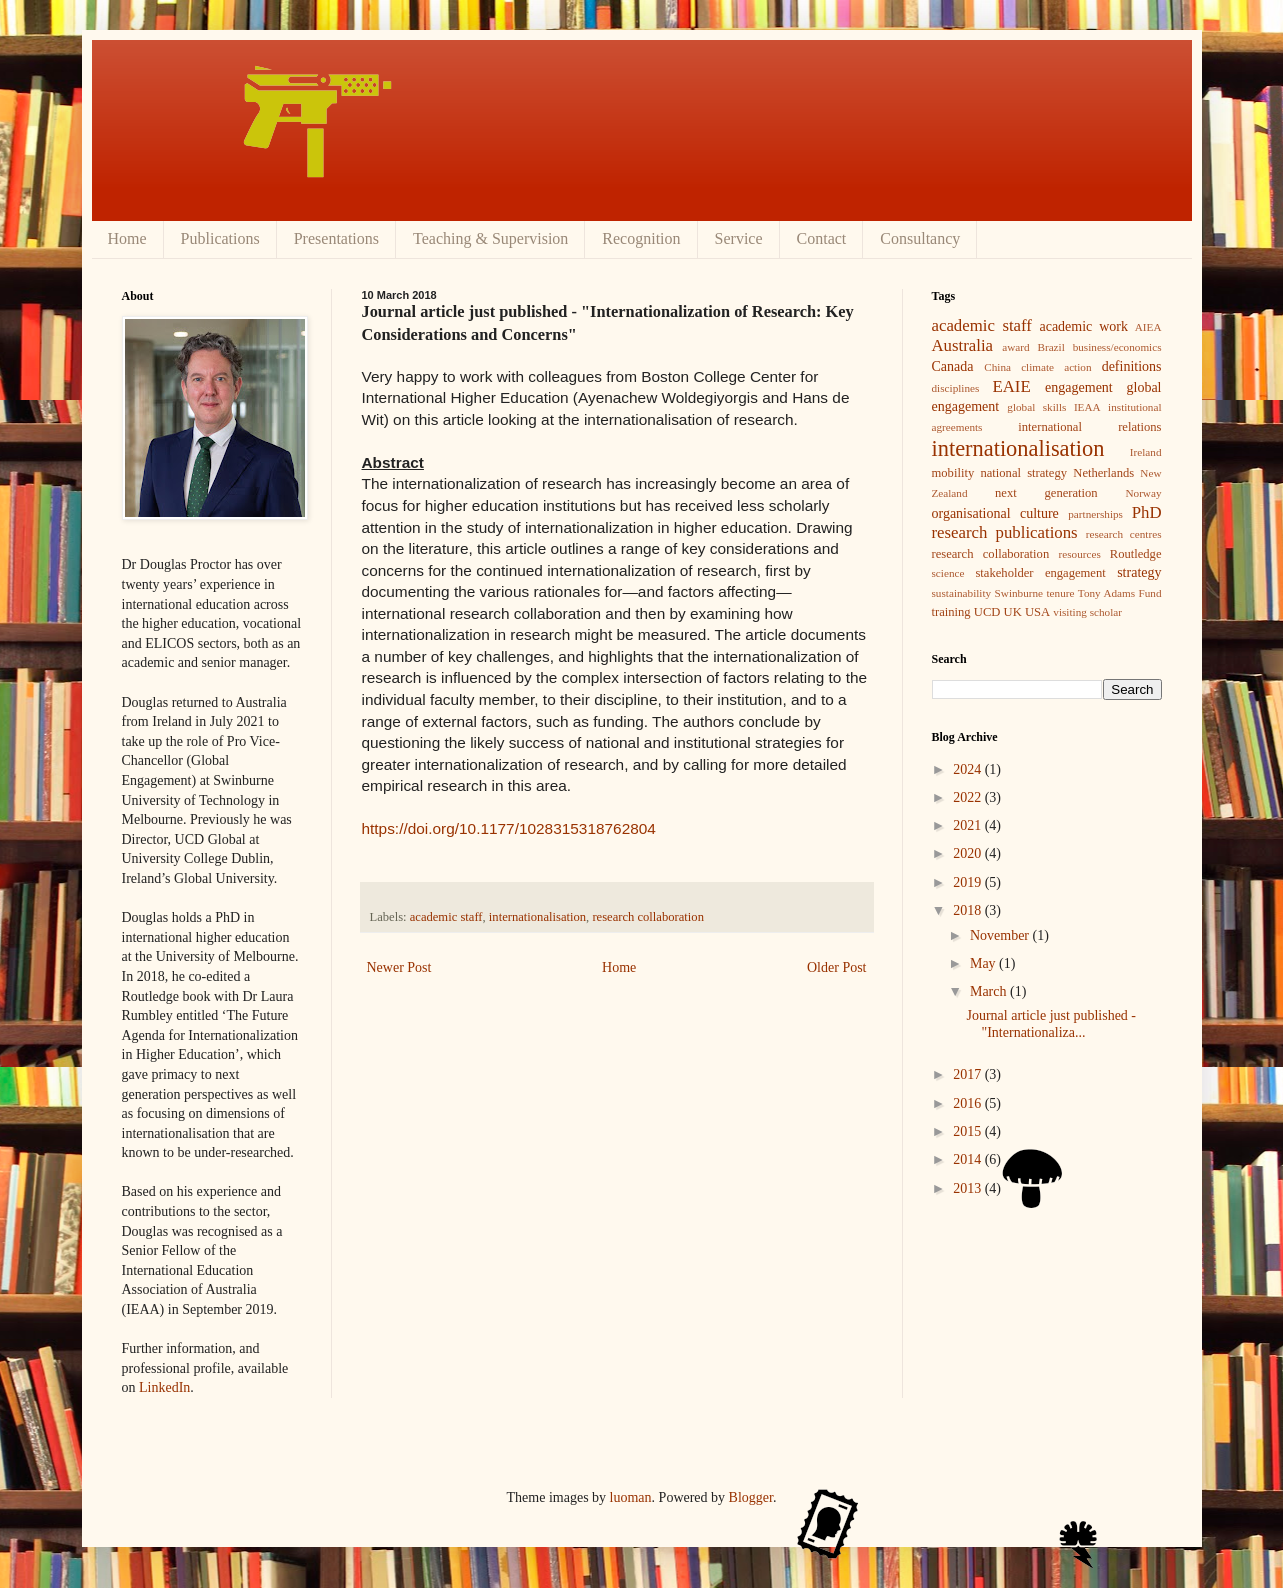 This screenshot has width=1283, height=1588. Describe the element at coordinates (317, 121) in the screenshot. I see `select tec-9 weapon in game inventory` at that location.